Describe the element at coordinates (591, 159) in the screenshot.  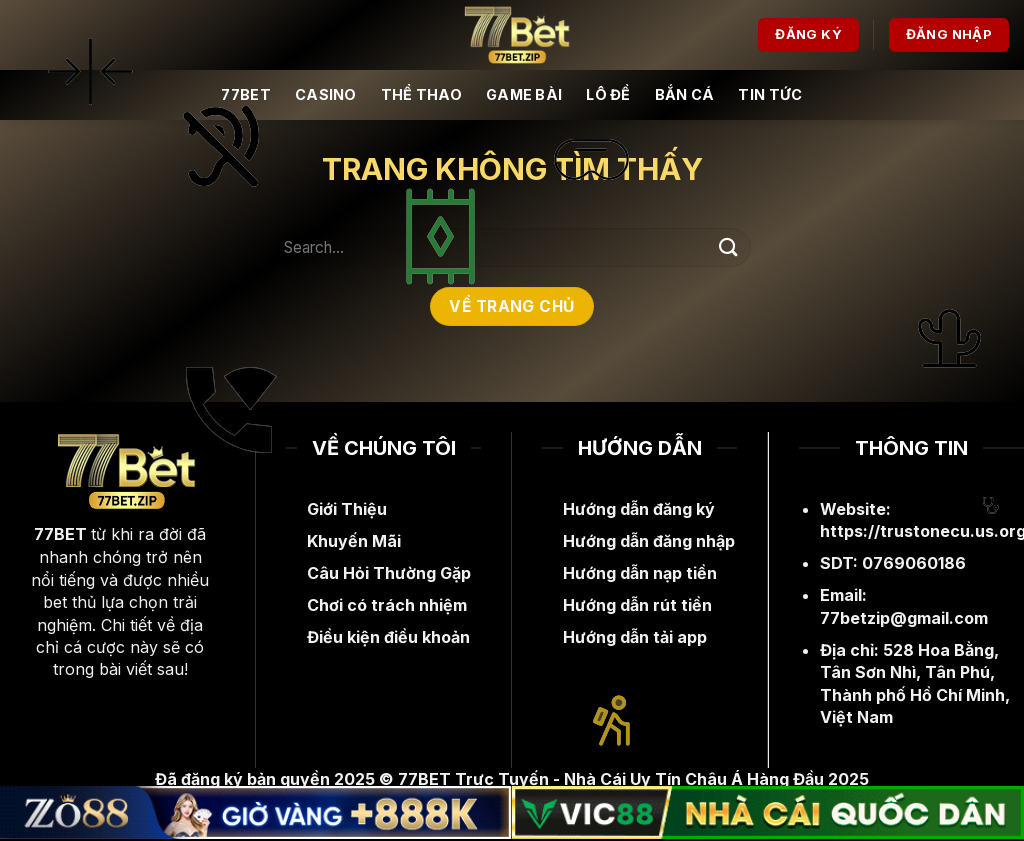
I see `access virtual reality or AR settings` at that location.